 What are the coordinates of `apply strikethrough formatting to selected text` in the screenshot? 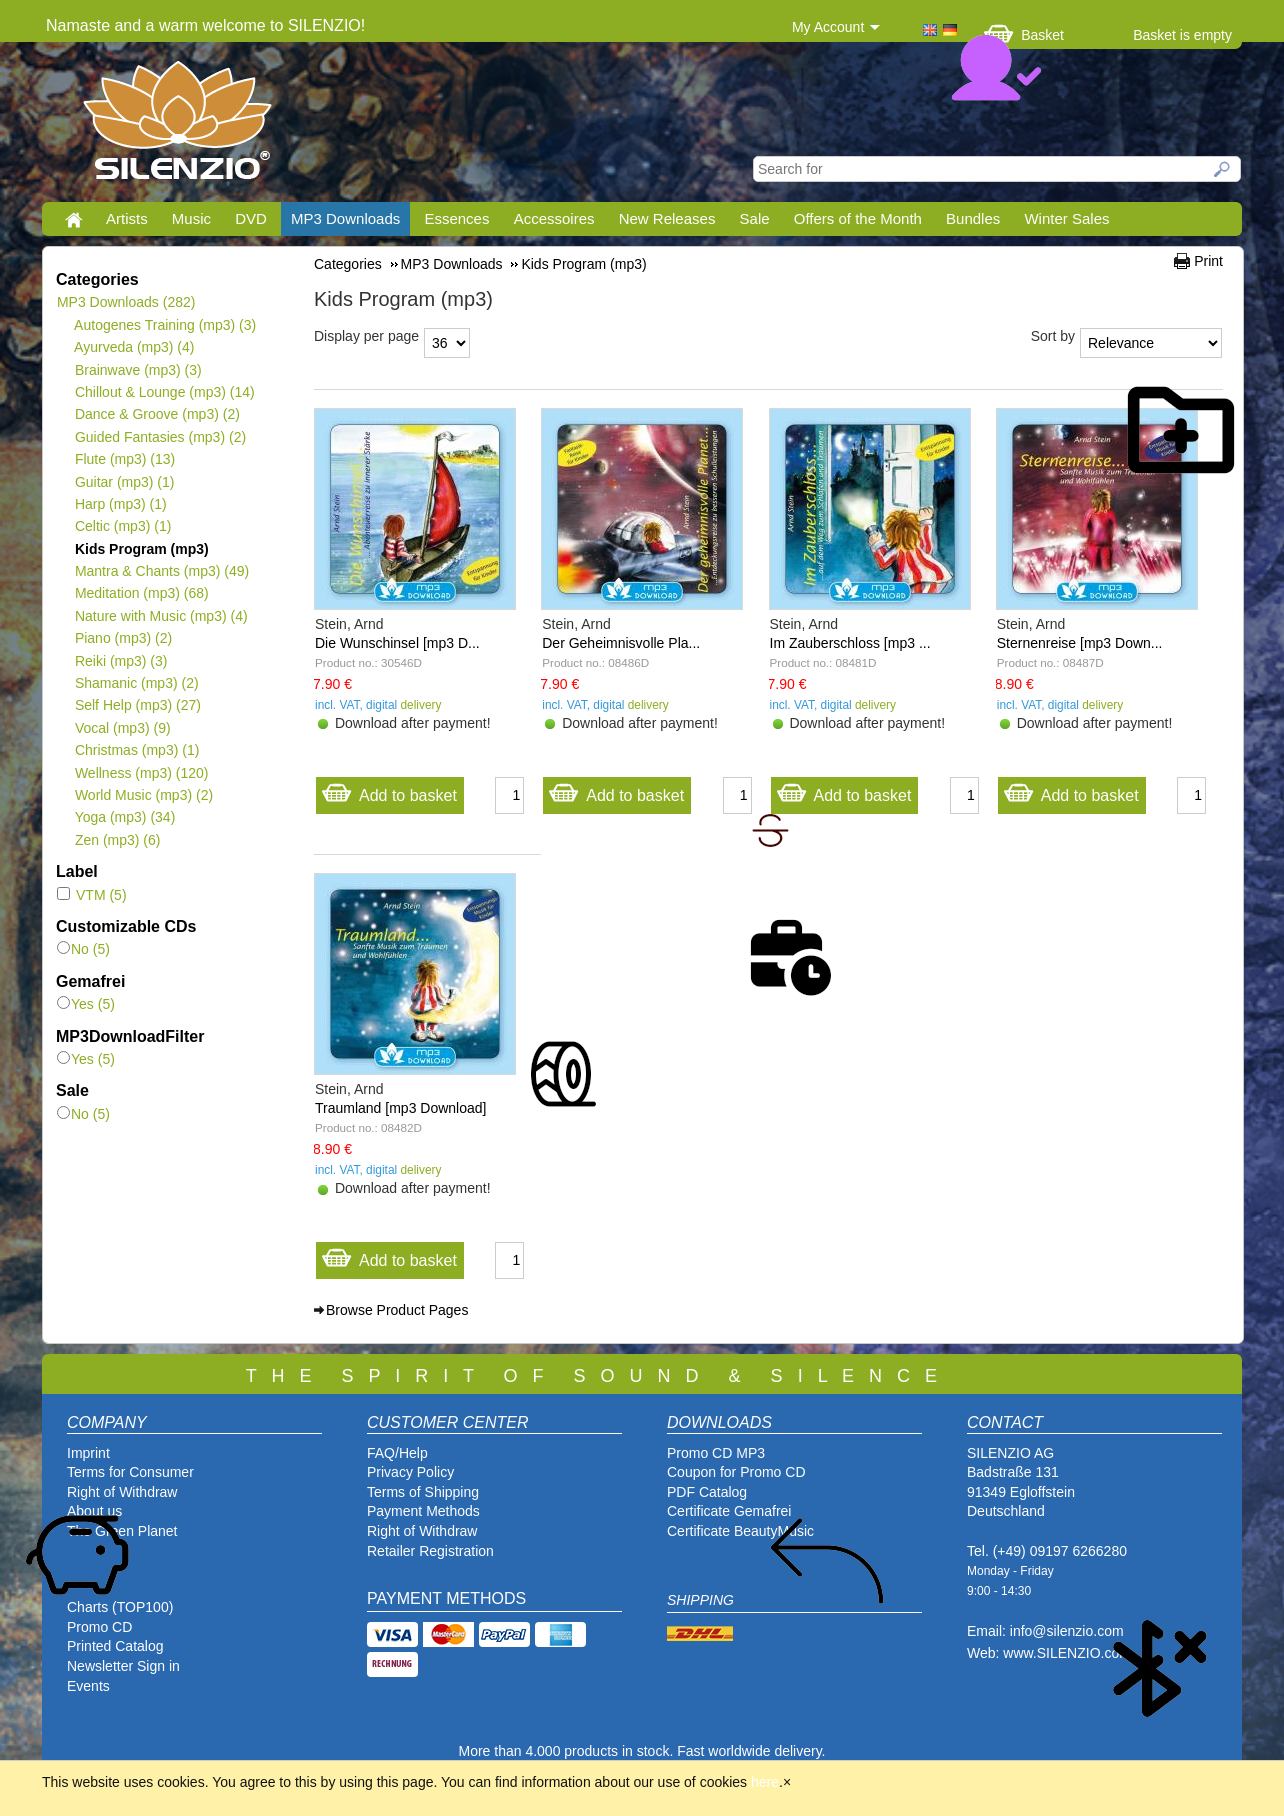 It's located at (770, 830).